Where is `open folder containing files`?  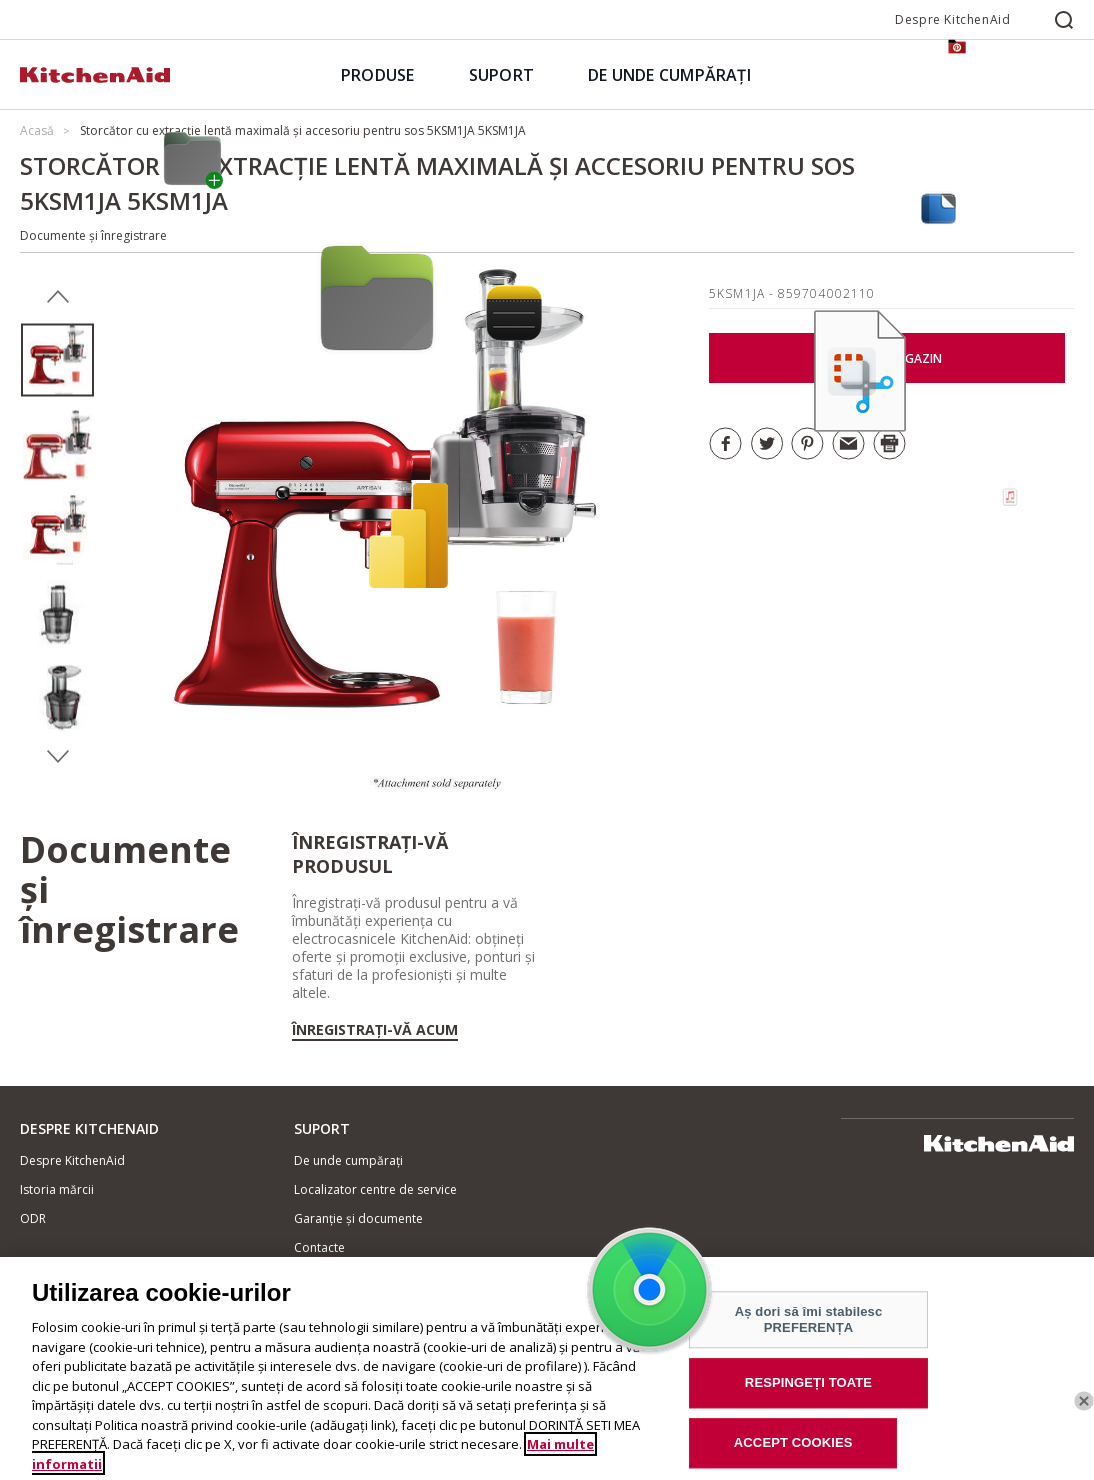 open folder containing files is located at coordinates (377, 298).